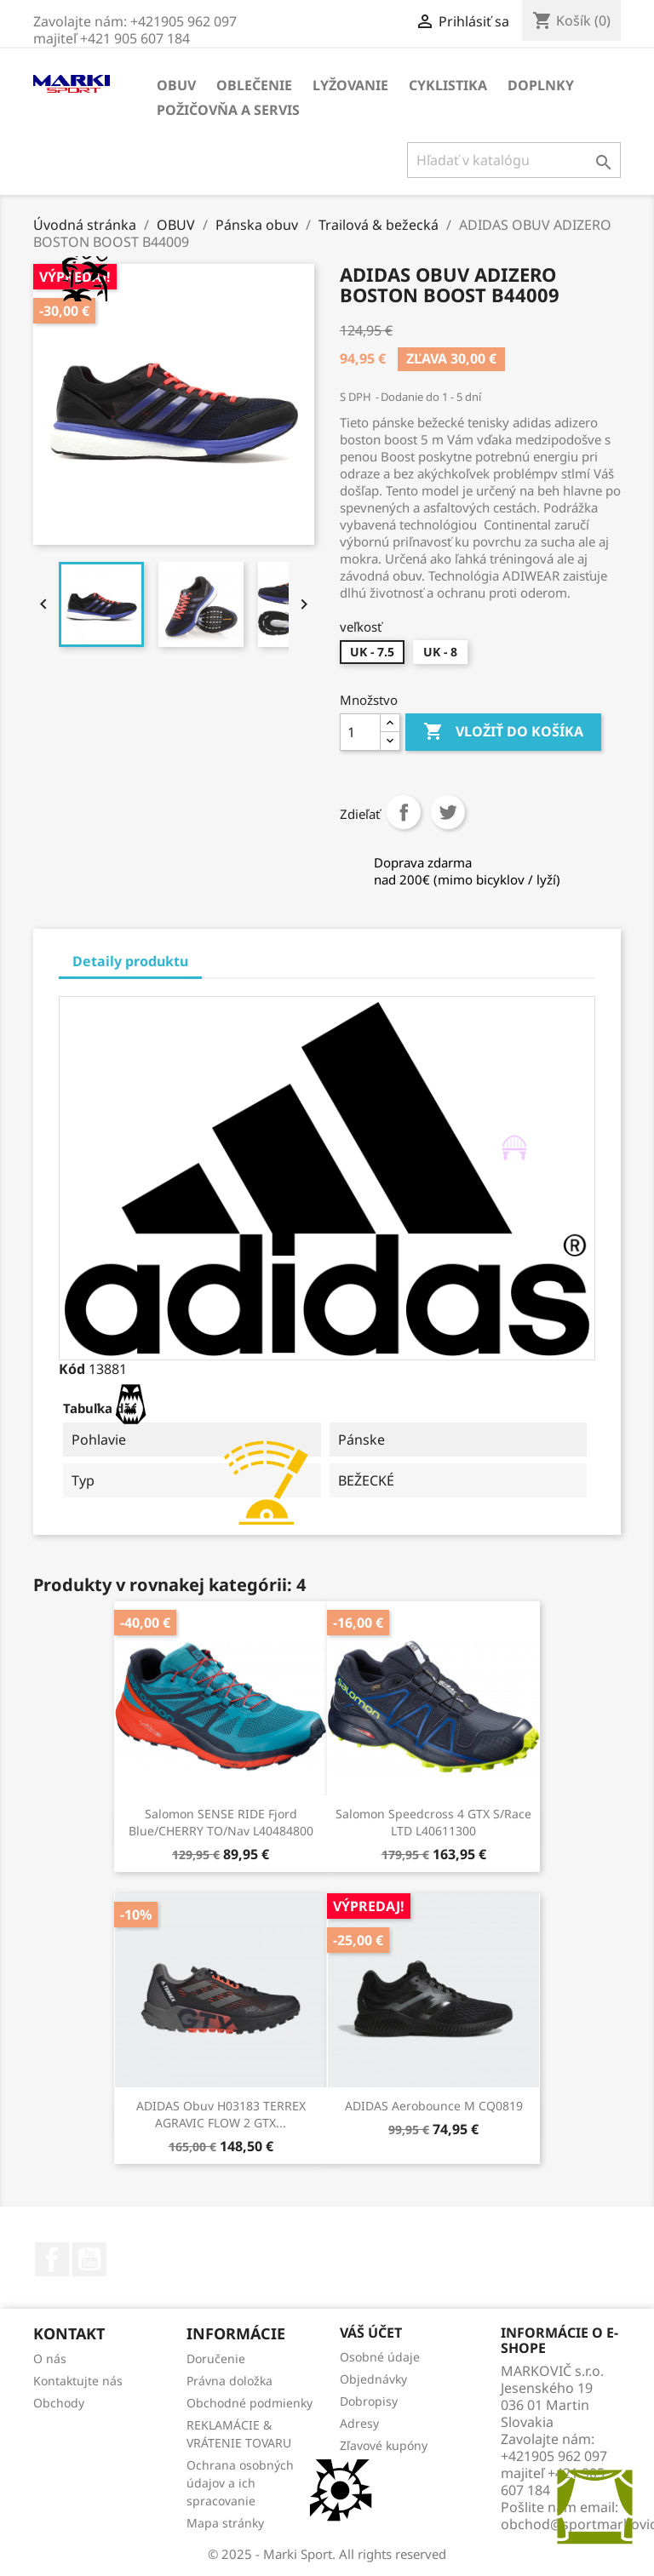 The height and width of the screenshot is (2576, 654). What do you see at coordinates (267, 1481) in the screenshot?
I see `toggle a game setting or control` at bounding box center [267, 1481].